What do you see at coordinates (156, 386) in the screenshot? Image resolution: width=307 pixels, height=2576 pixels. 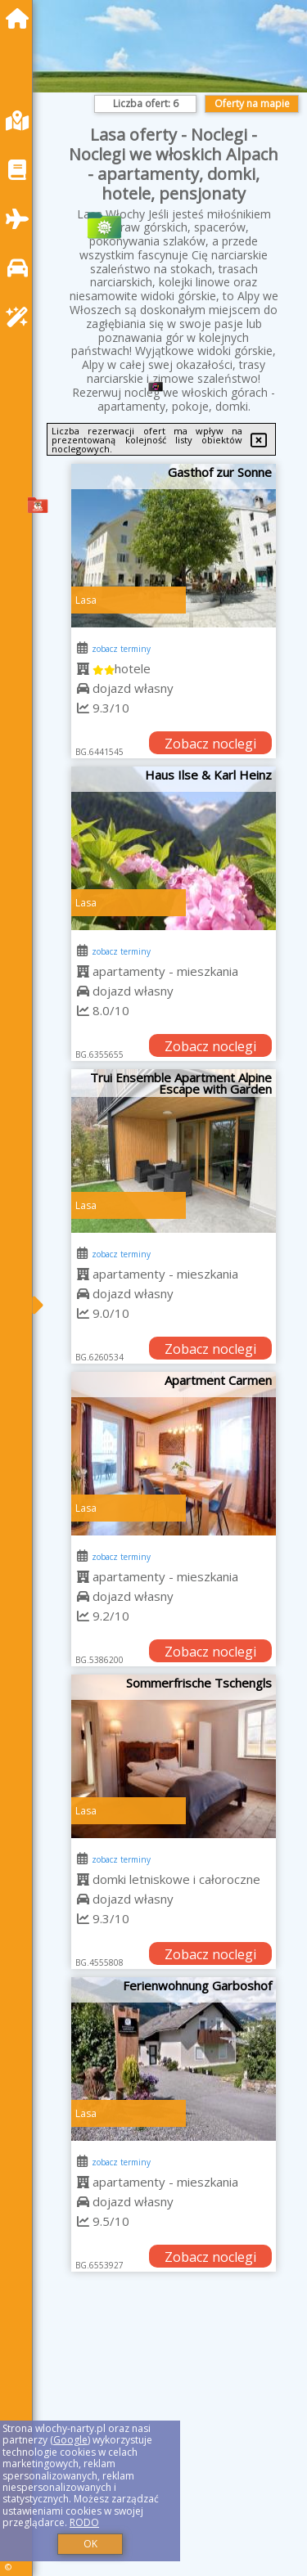 I see `open JetBrains ReSharper project folder` at bounding box center [156, 386].